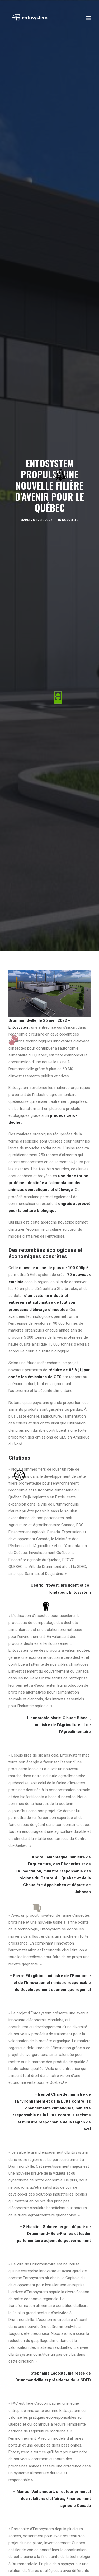 The height and width of the screenshot is (2576, 99). What do you see at coordinates (58, 698) in the screenshot?
I see `view user profile or account` at bounding box center [58, 698].